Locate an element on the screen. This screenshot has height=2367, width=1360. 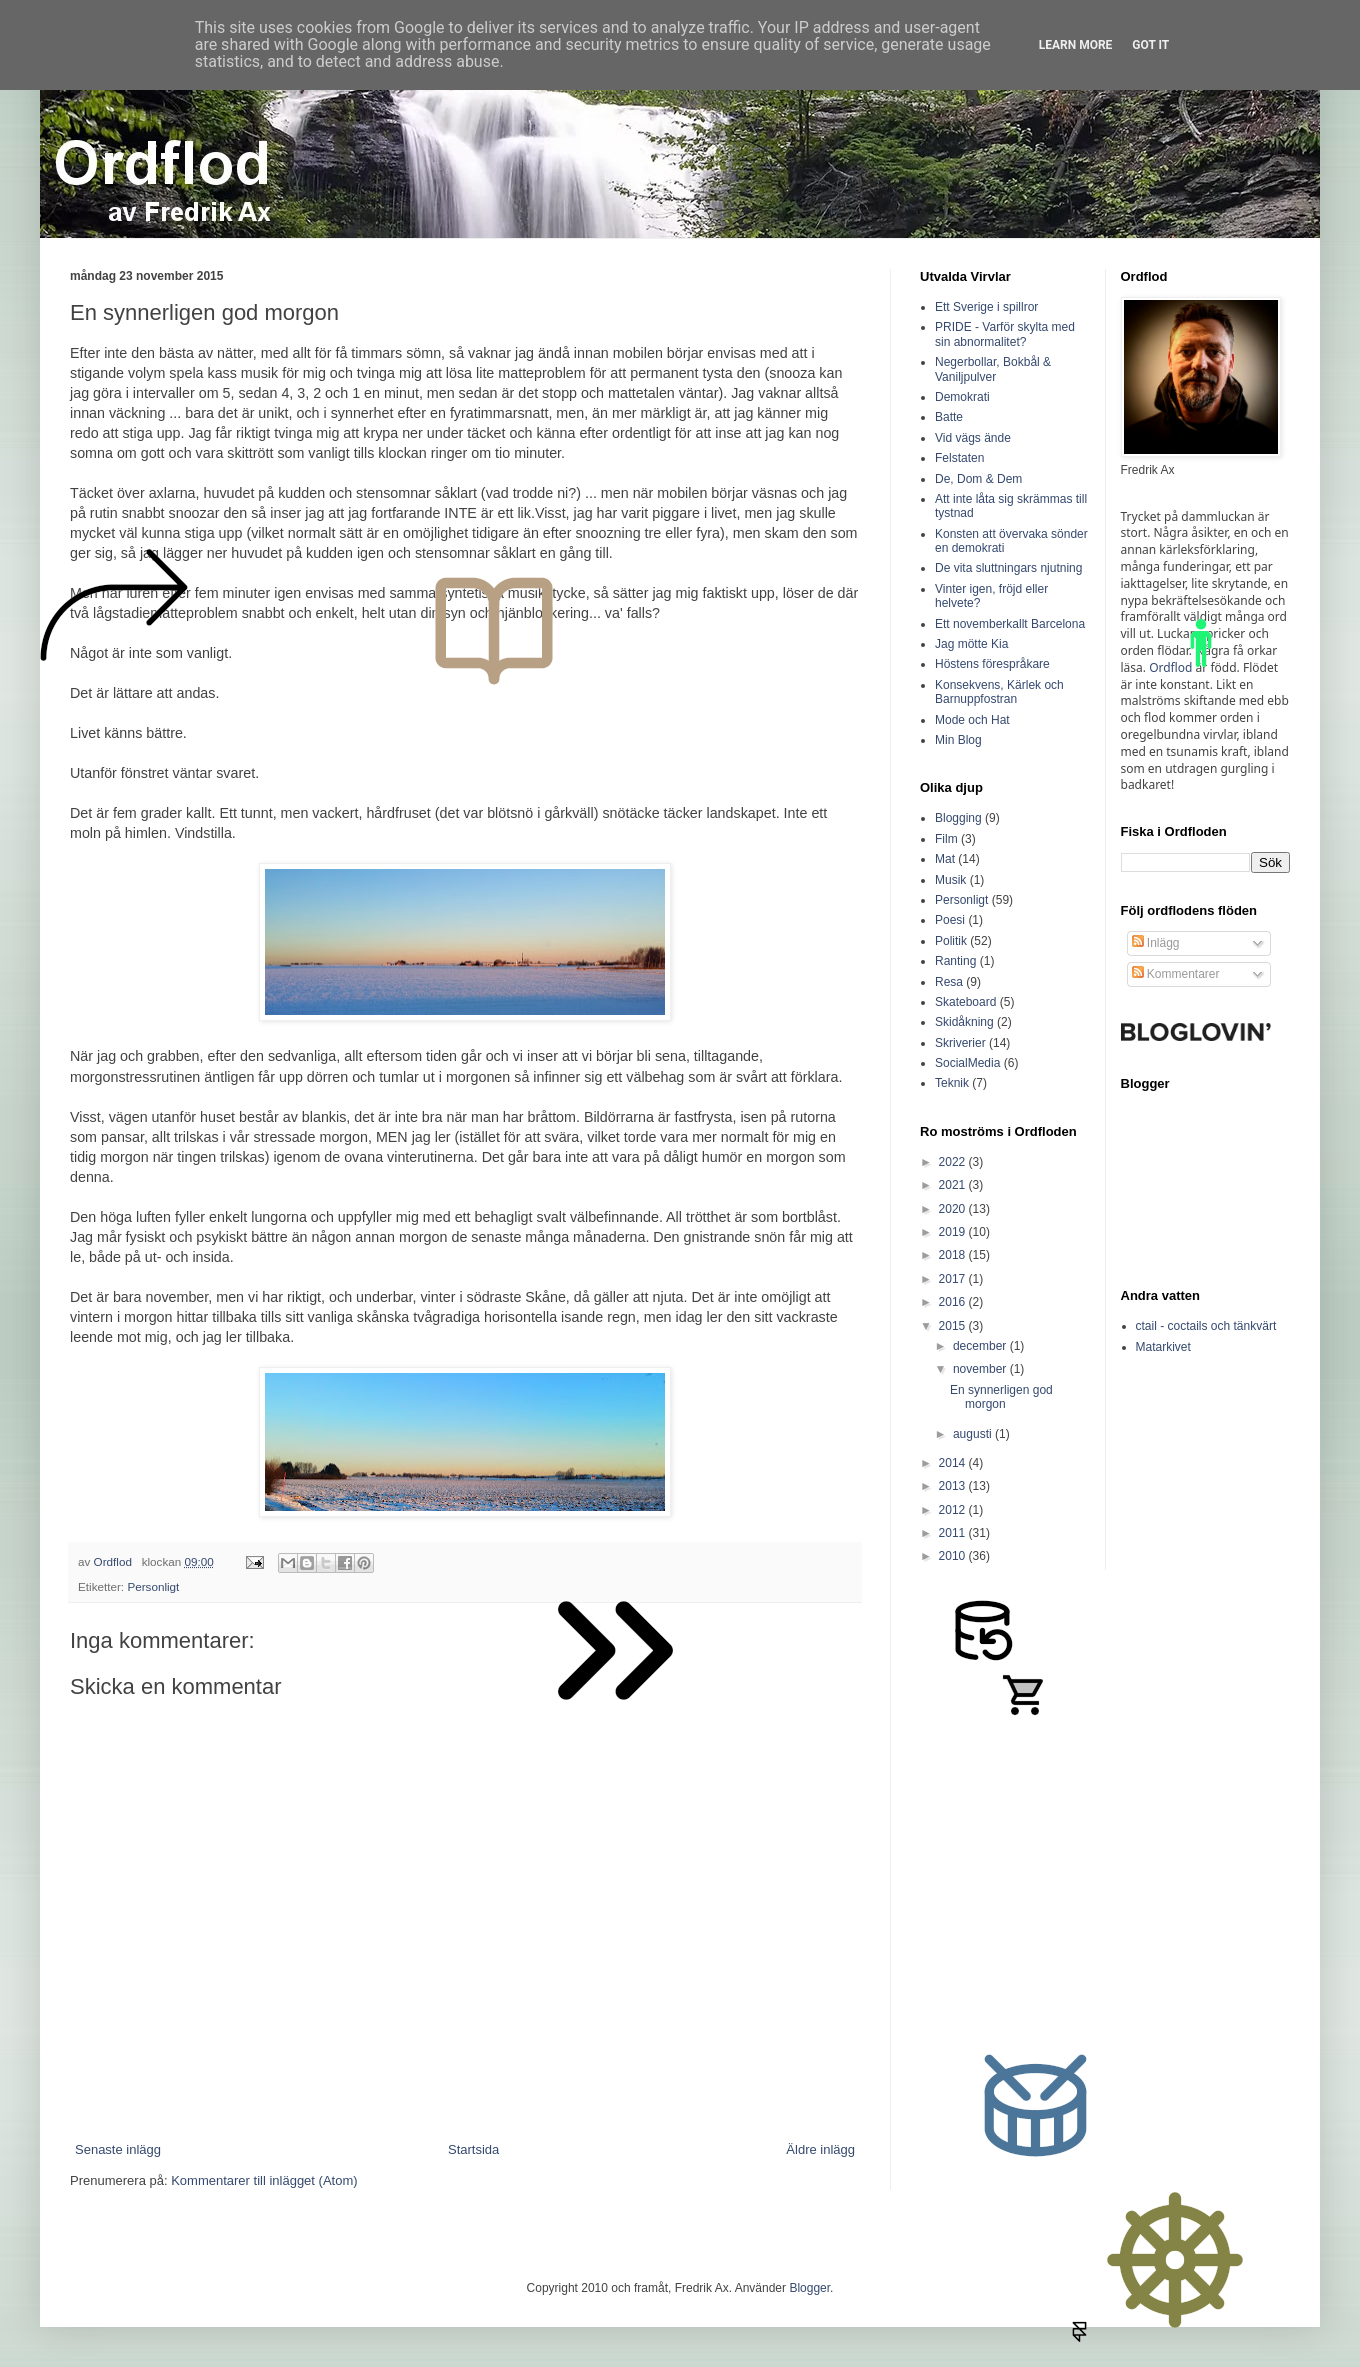
skip forward or advance quickly is located at coordinates (615, 1650).